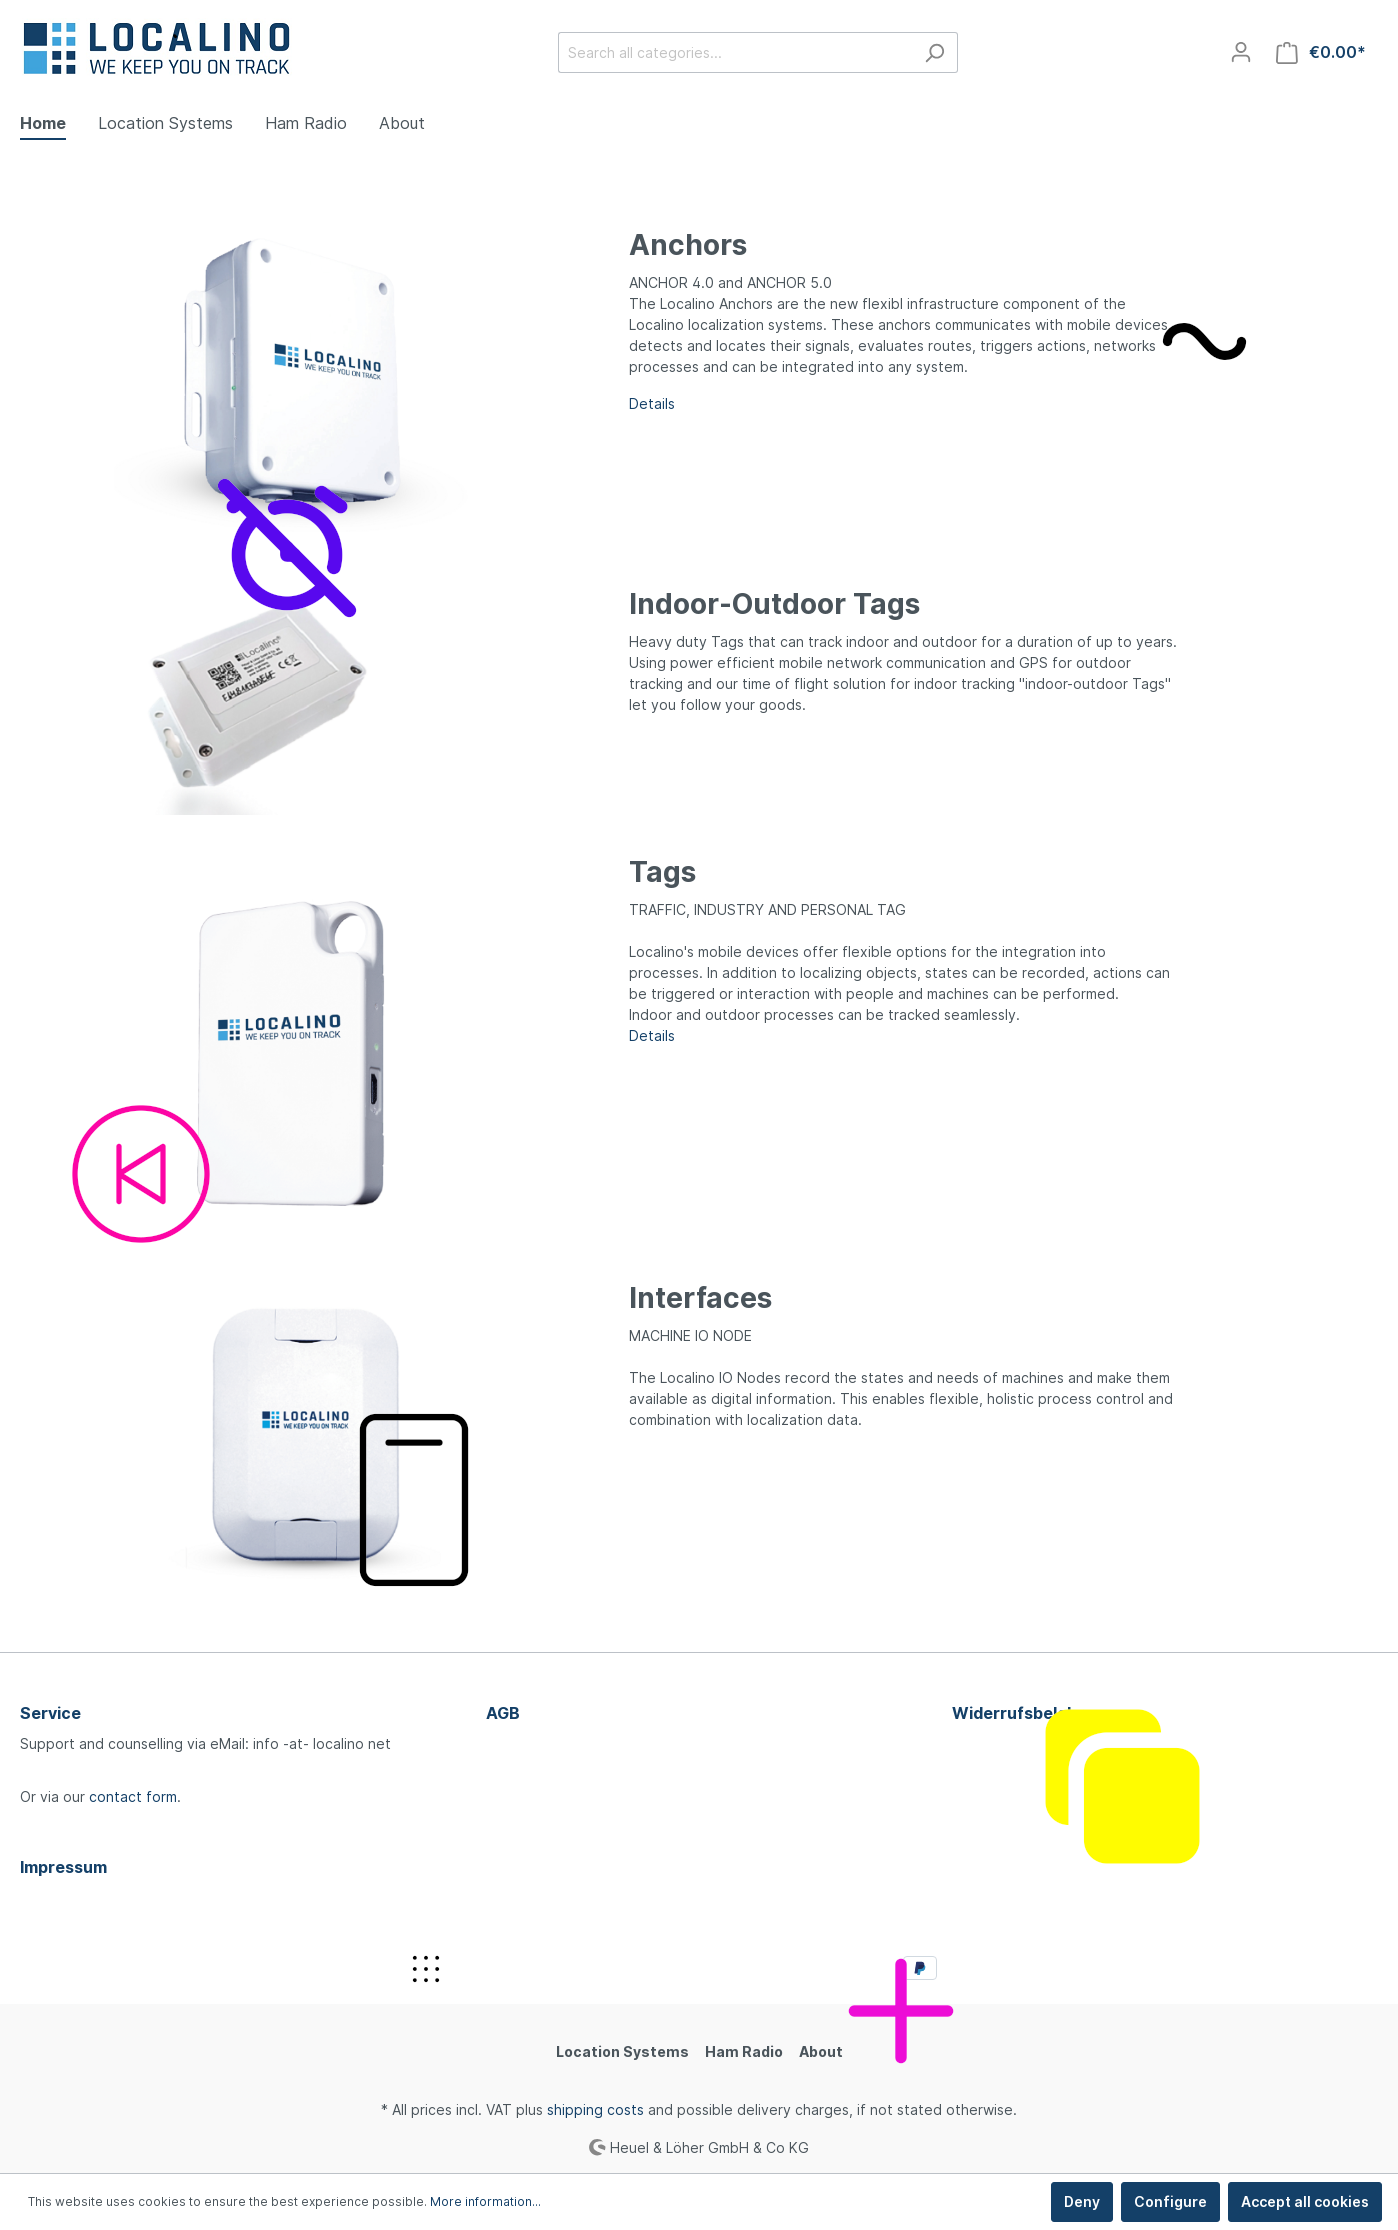  Describe the element at coordinates (141, 1174) in the screenshot. I see `skip to previous track` at that location.